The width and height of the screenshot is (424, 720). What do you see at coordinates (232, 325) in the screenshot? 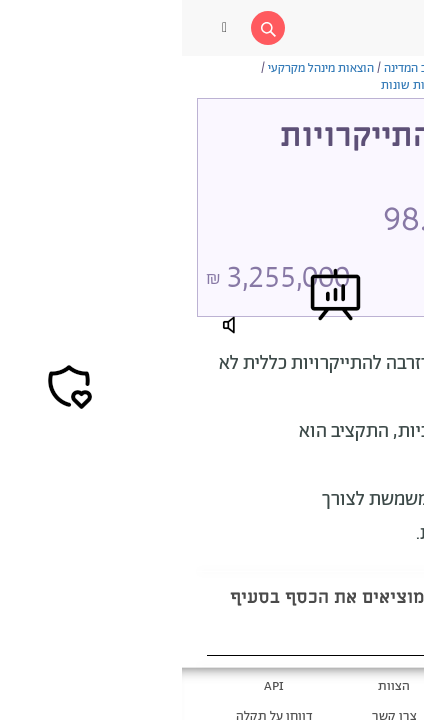
I see `speaker with no audio output` at bounding box center [232, 325].